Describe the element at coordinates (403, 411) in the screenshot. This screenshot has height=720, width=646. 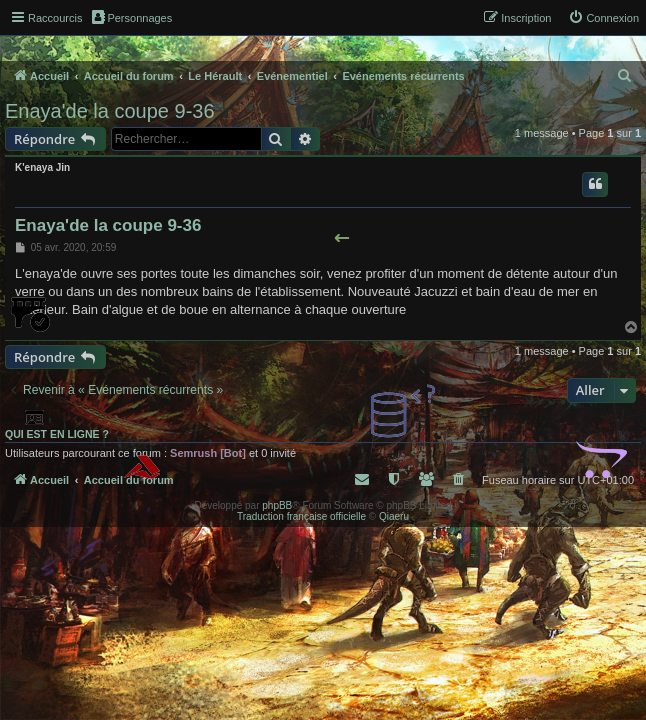
I see `open adminer database management tool` at that location.